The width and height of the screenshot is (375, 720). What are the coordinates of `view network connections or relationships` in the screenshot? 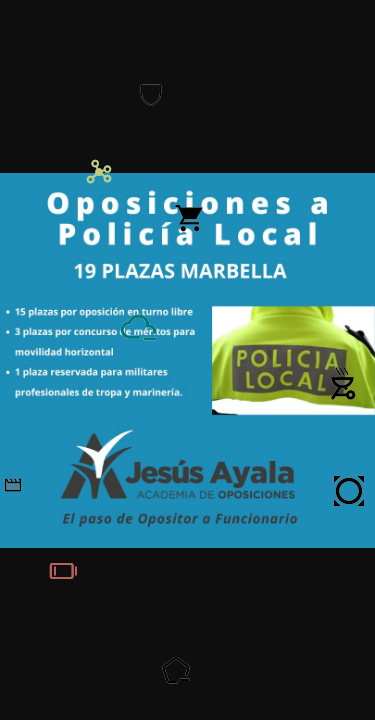 It's located at (99, 172).